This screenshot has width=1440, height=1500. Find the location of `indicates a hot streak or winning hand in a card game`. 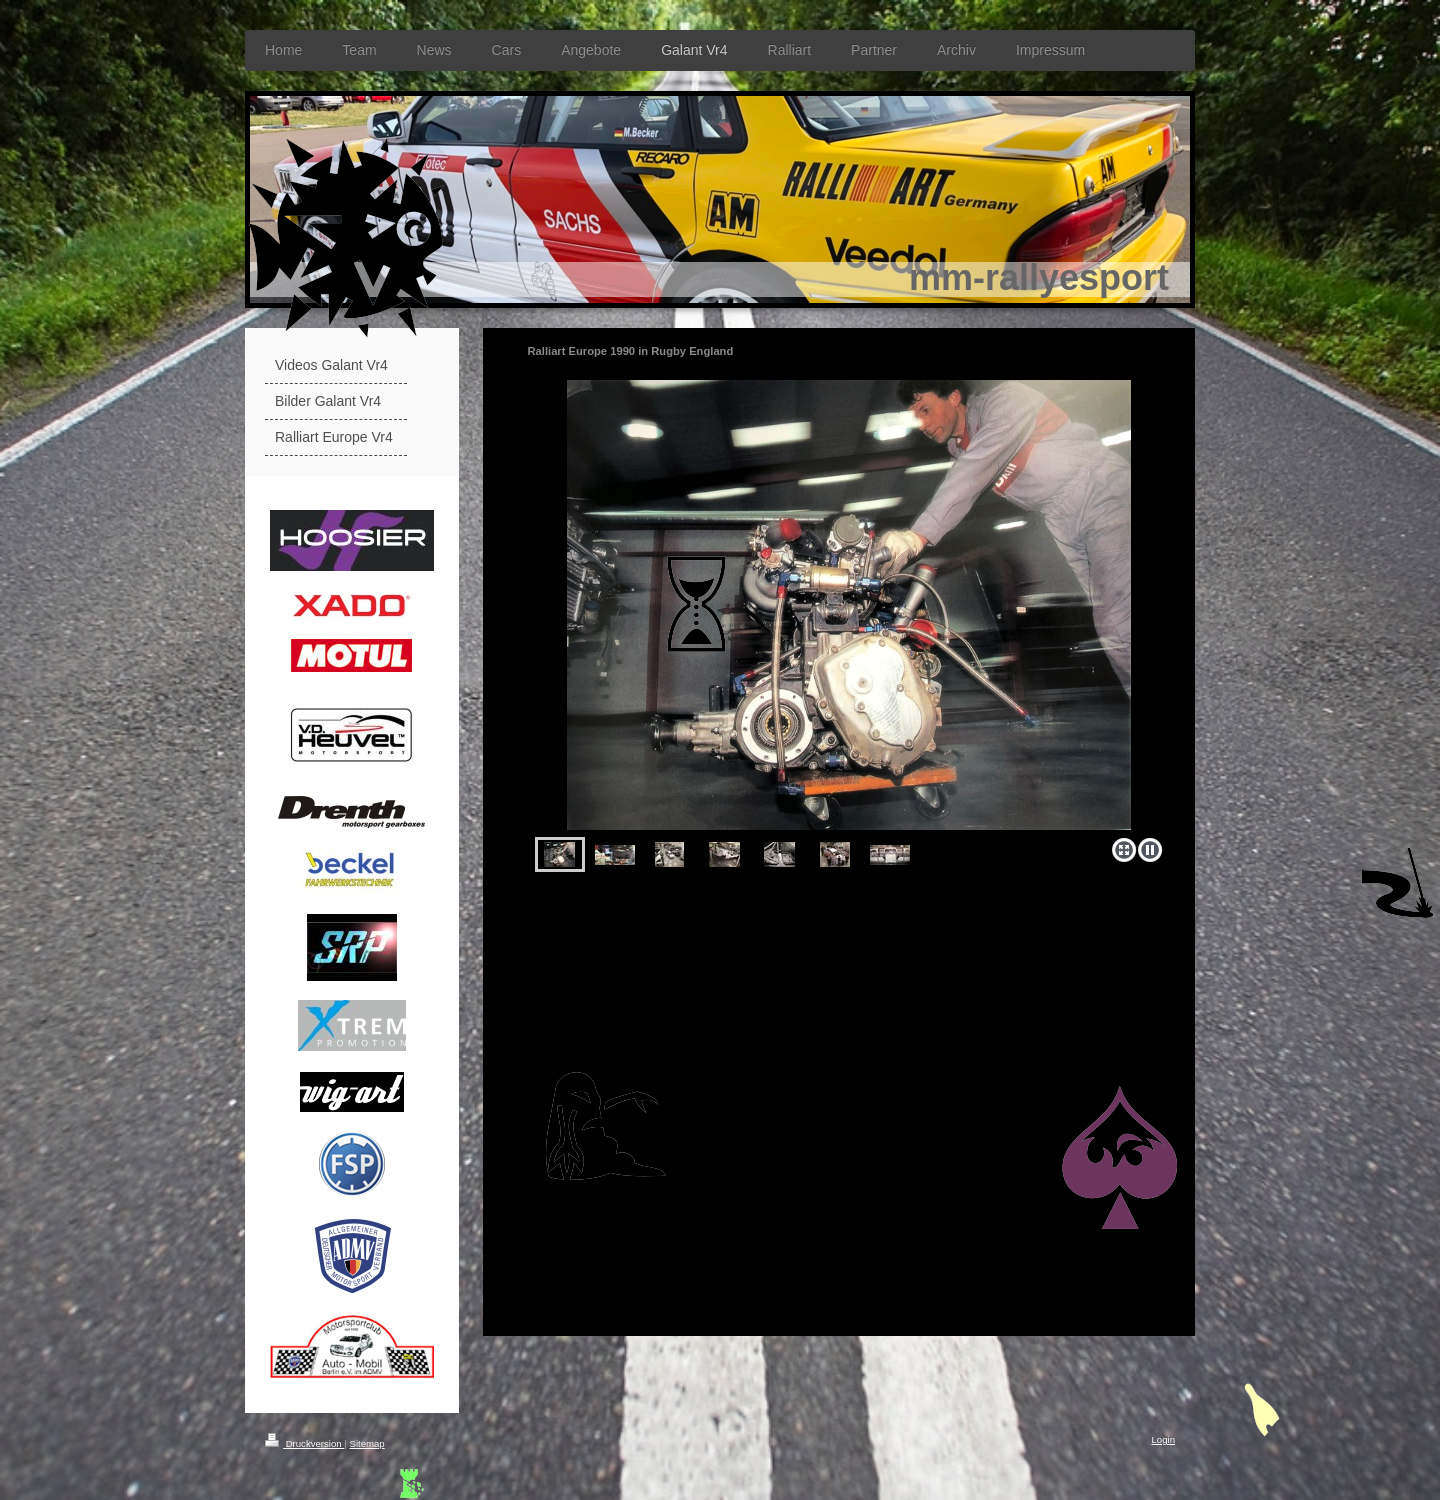

indicates a hot streak or winning hand in a card game is located at coordinates (1120, 1159).